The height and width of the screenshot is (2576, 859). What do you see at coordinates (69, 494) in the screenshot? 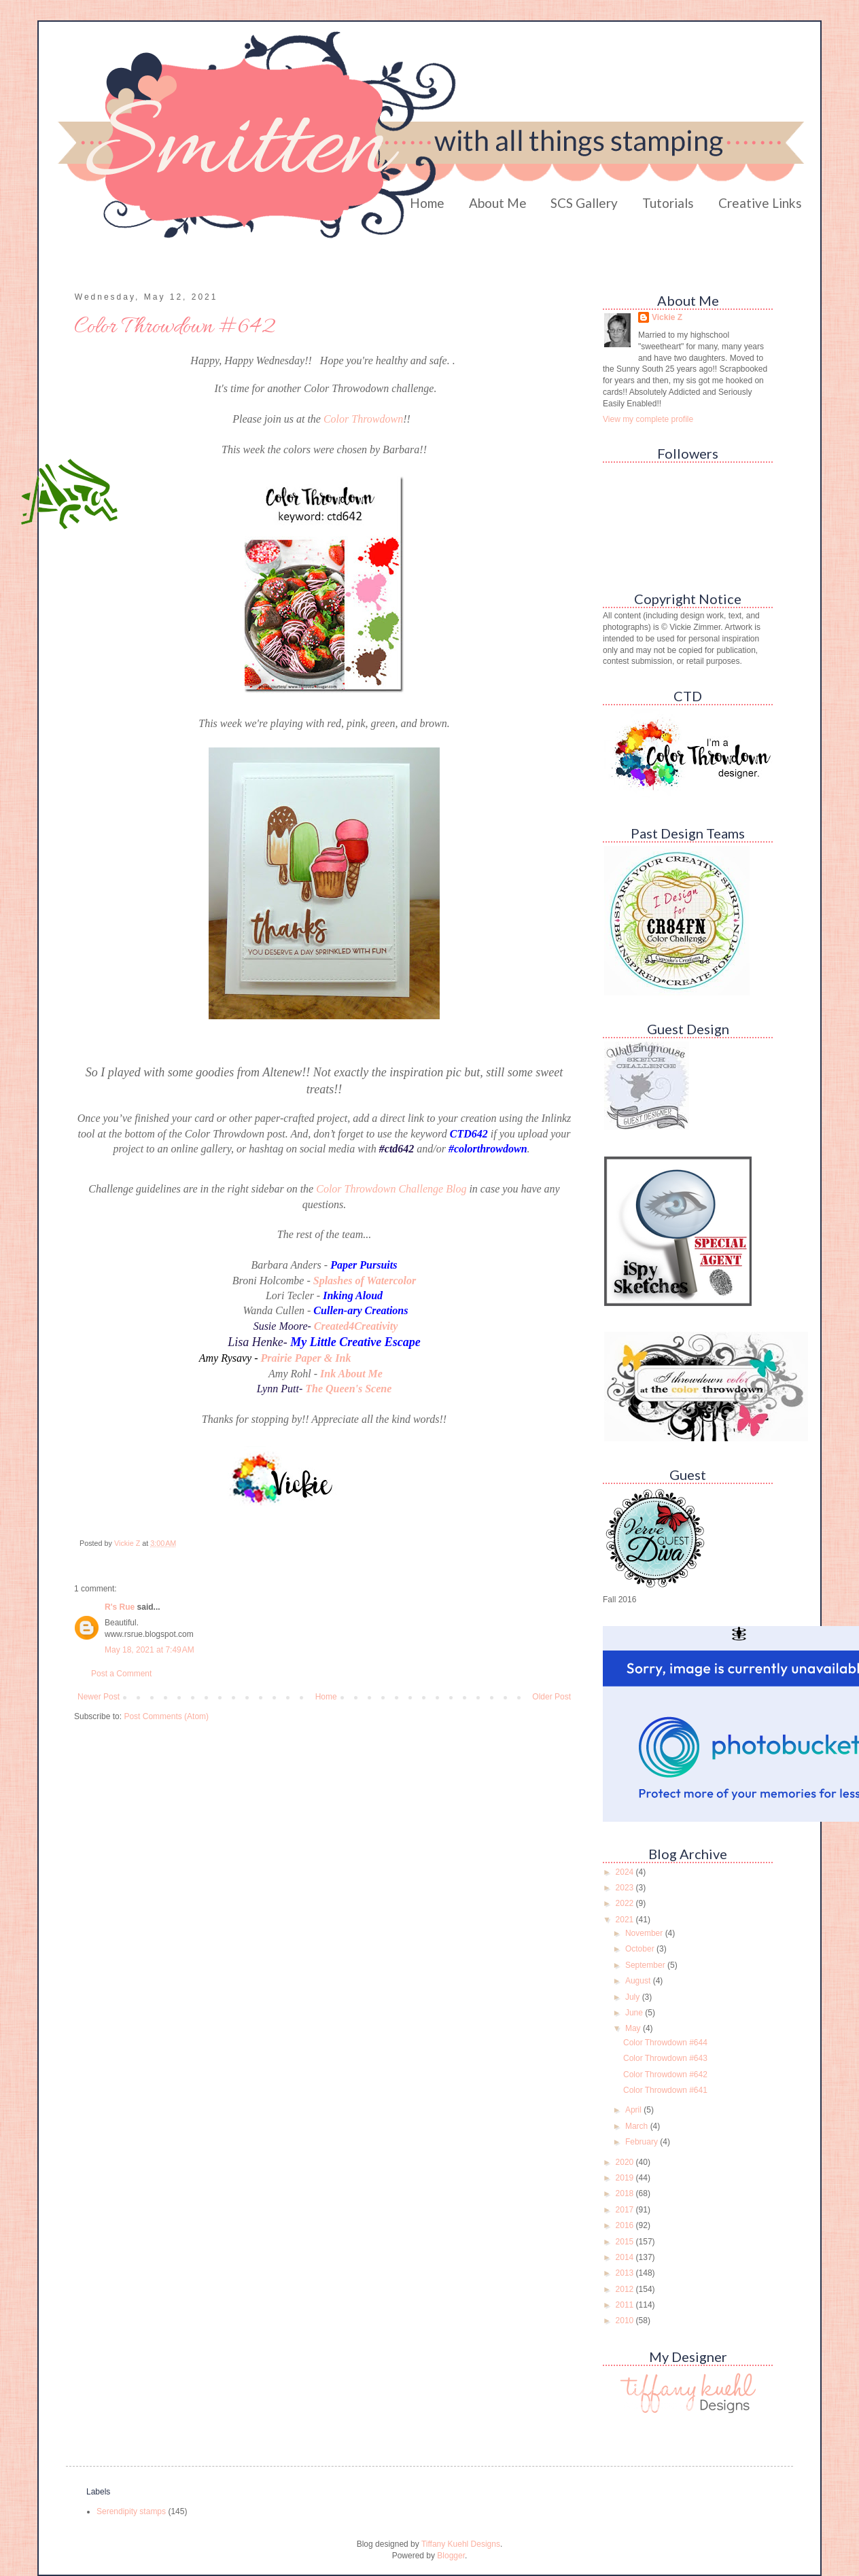
I see `cricket insect icon for nature or wildlife category` at bounding box center [69, 494].